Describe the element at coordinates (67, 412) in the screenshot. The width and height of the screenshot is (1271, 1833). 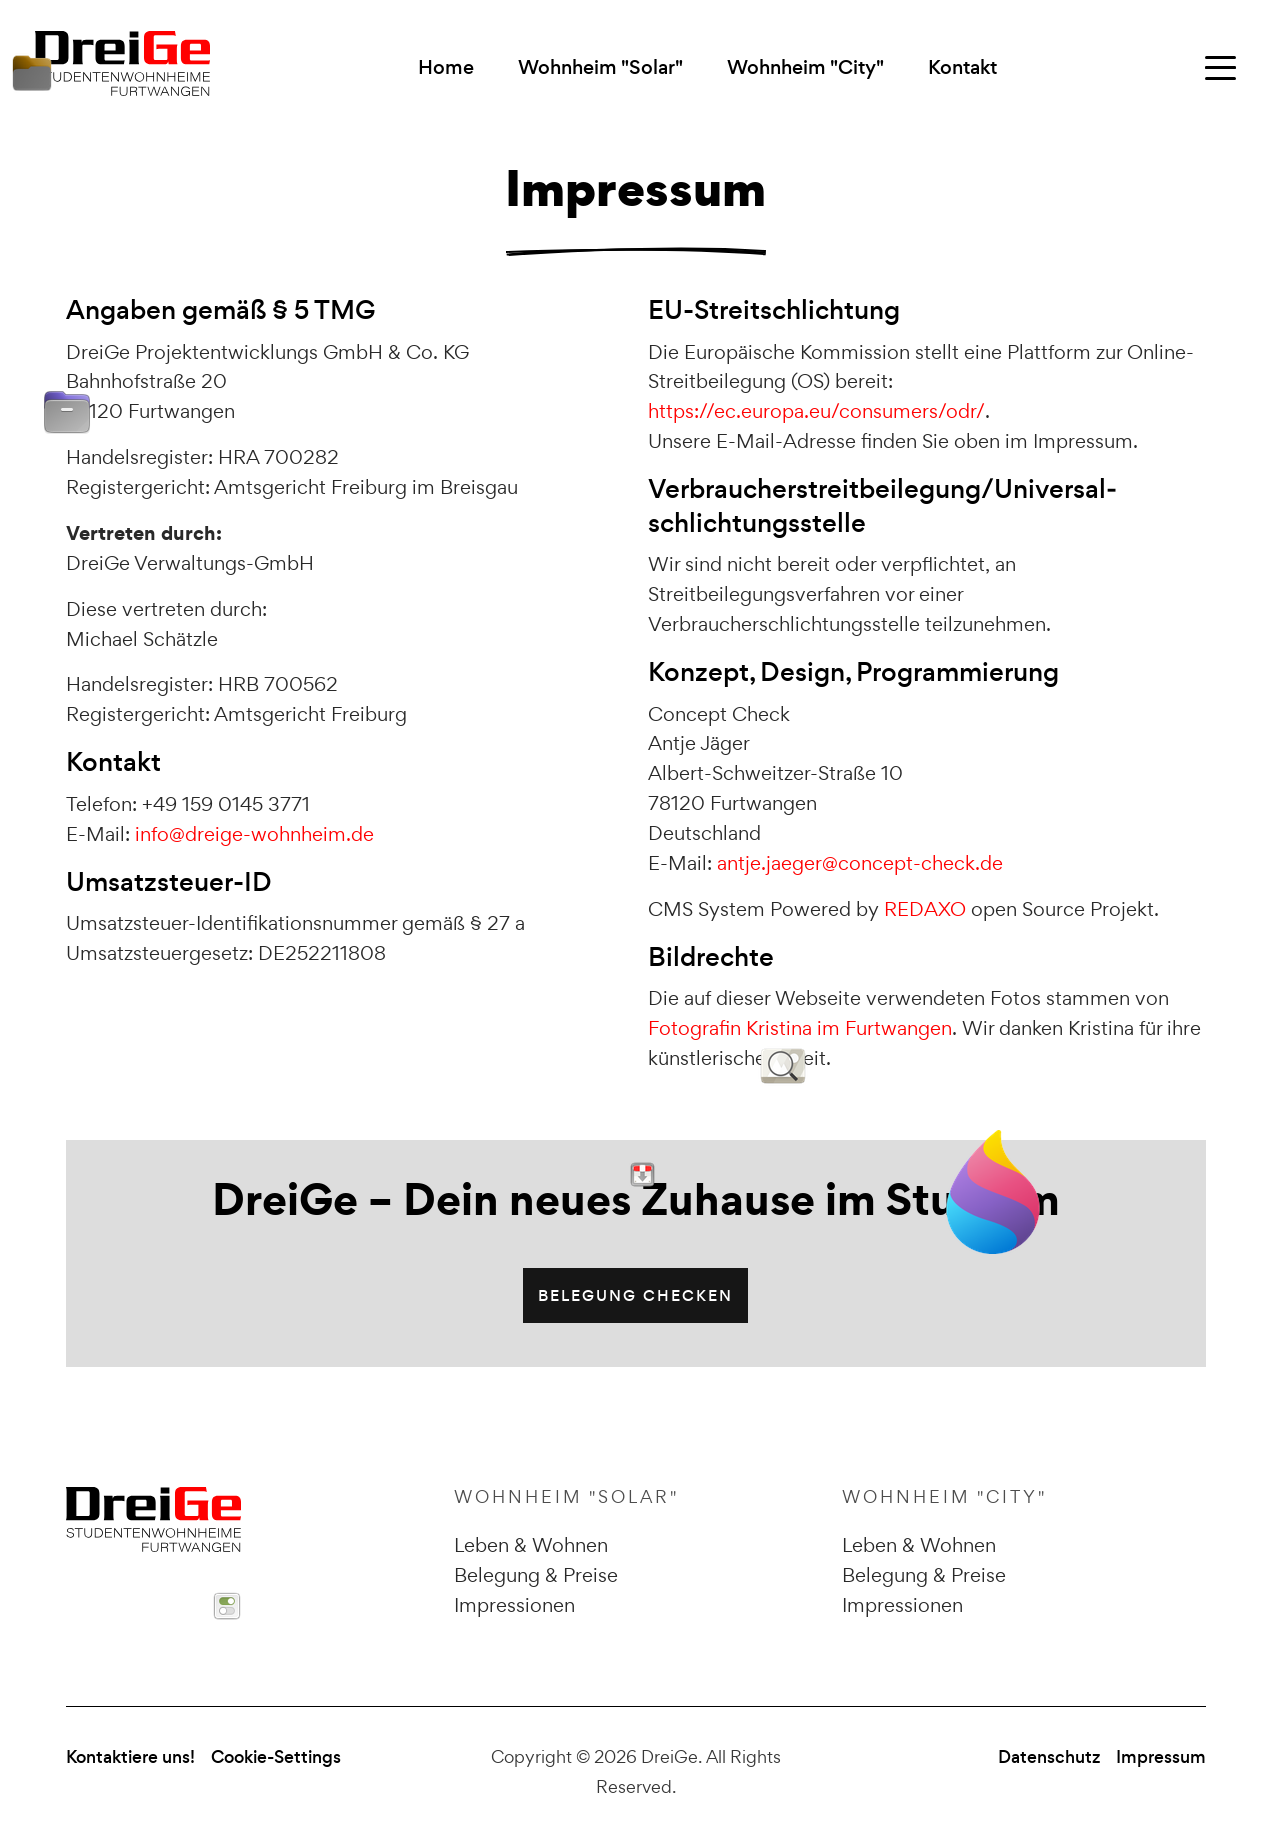
I see `open the file manager app` at that location.